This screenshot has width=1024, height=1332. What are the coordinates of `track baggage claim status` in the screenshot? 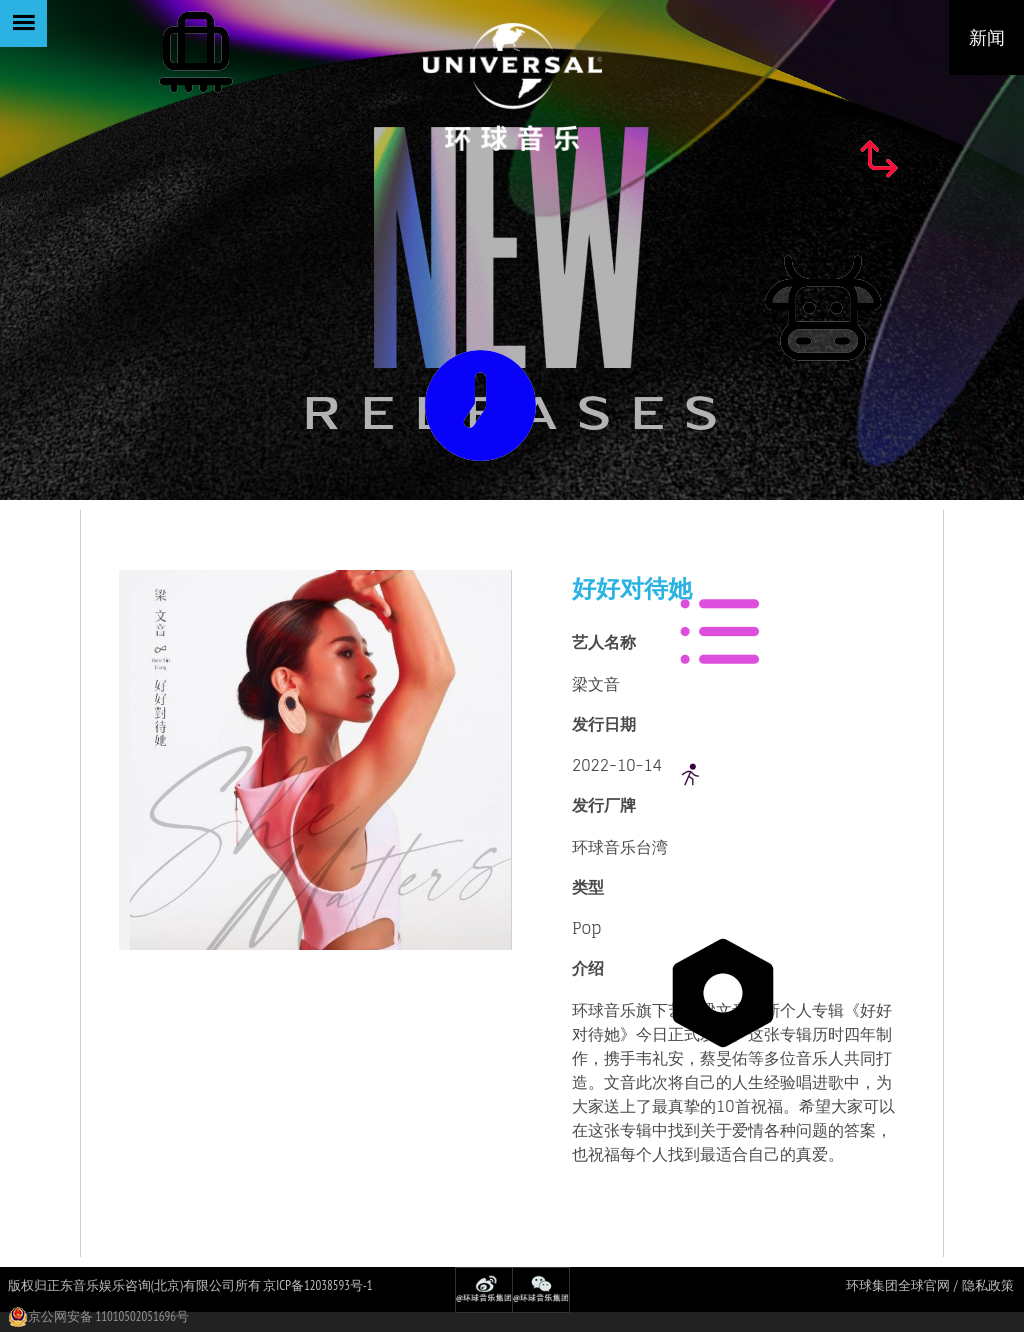 It's located at (196, 52).